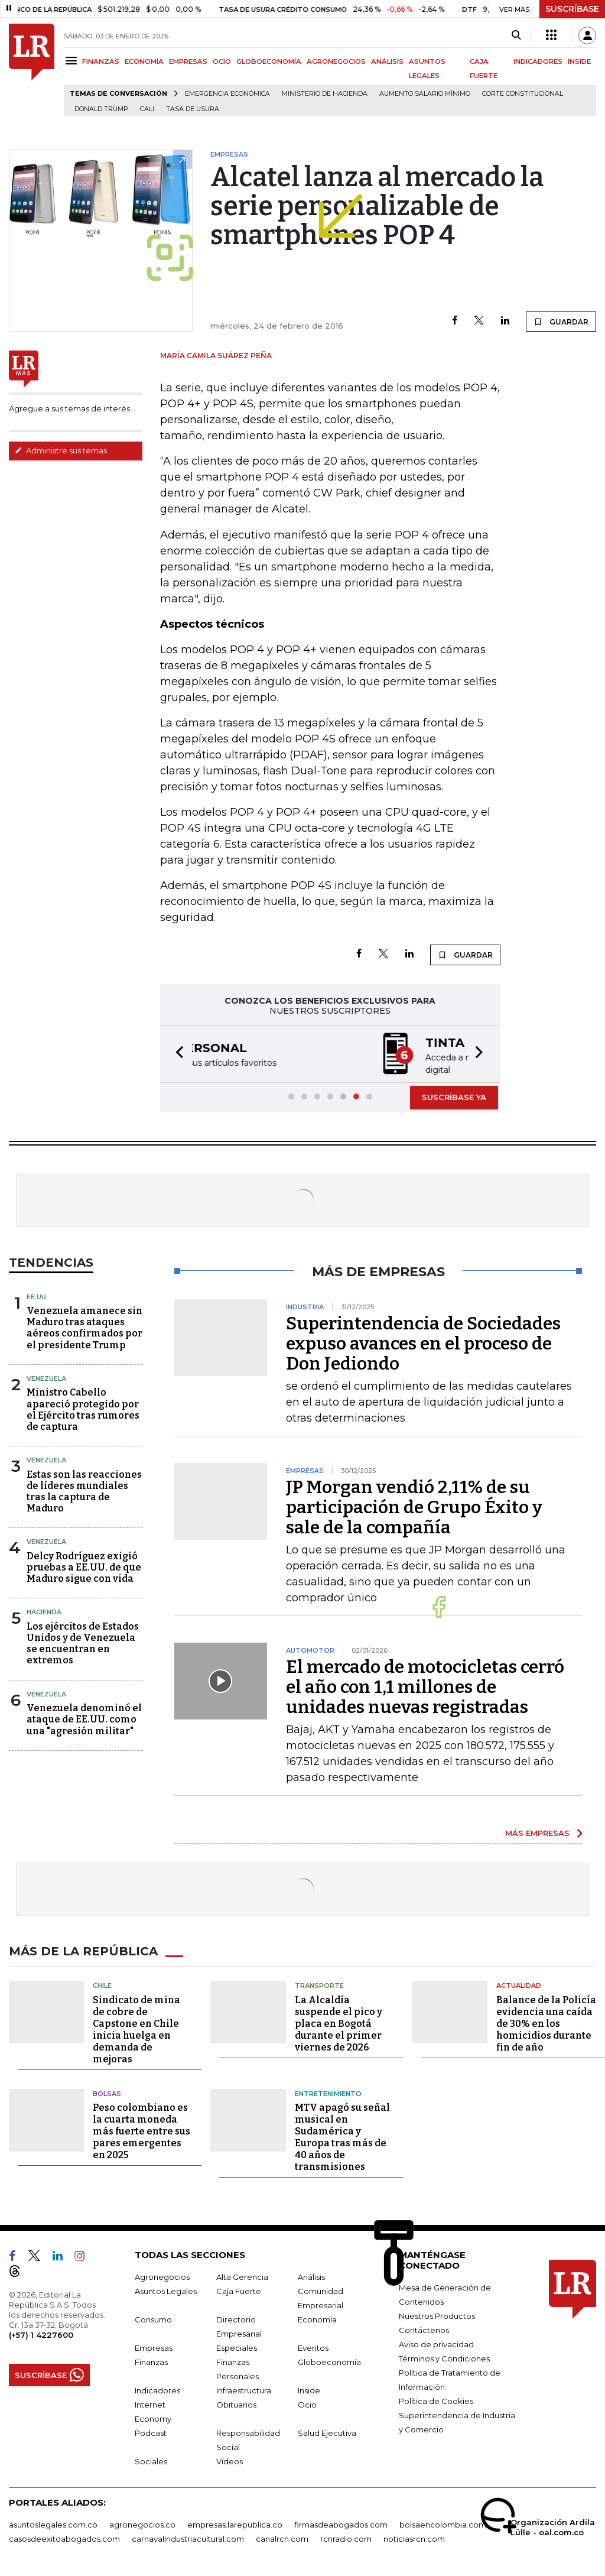 The width and height of the screenshot is (605, 2576). I want to click on open Facebook app, so click(438, 1607).